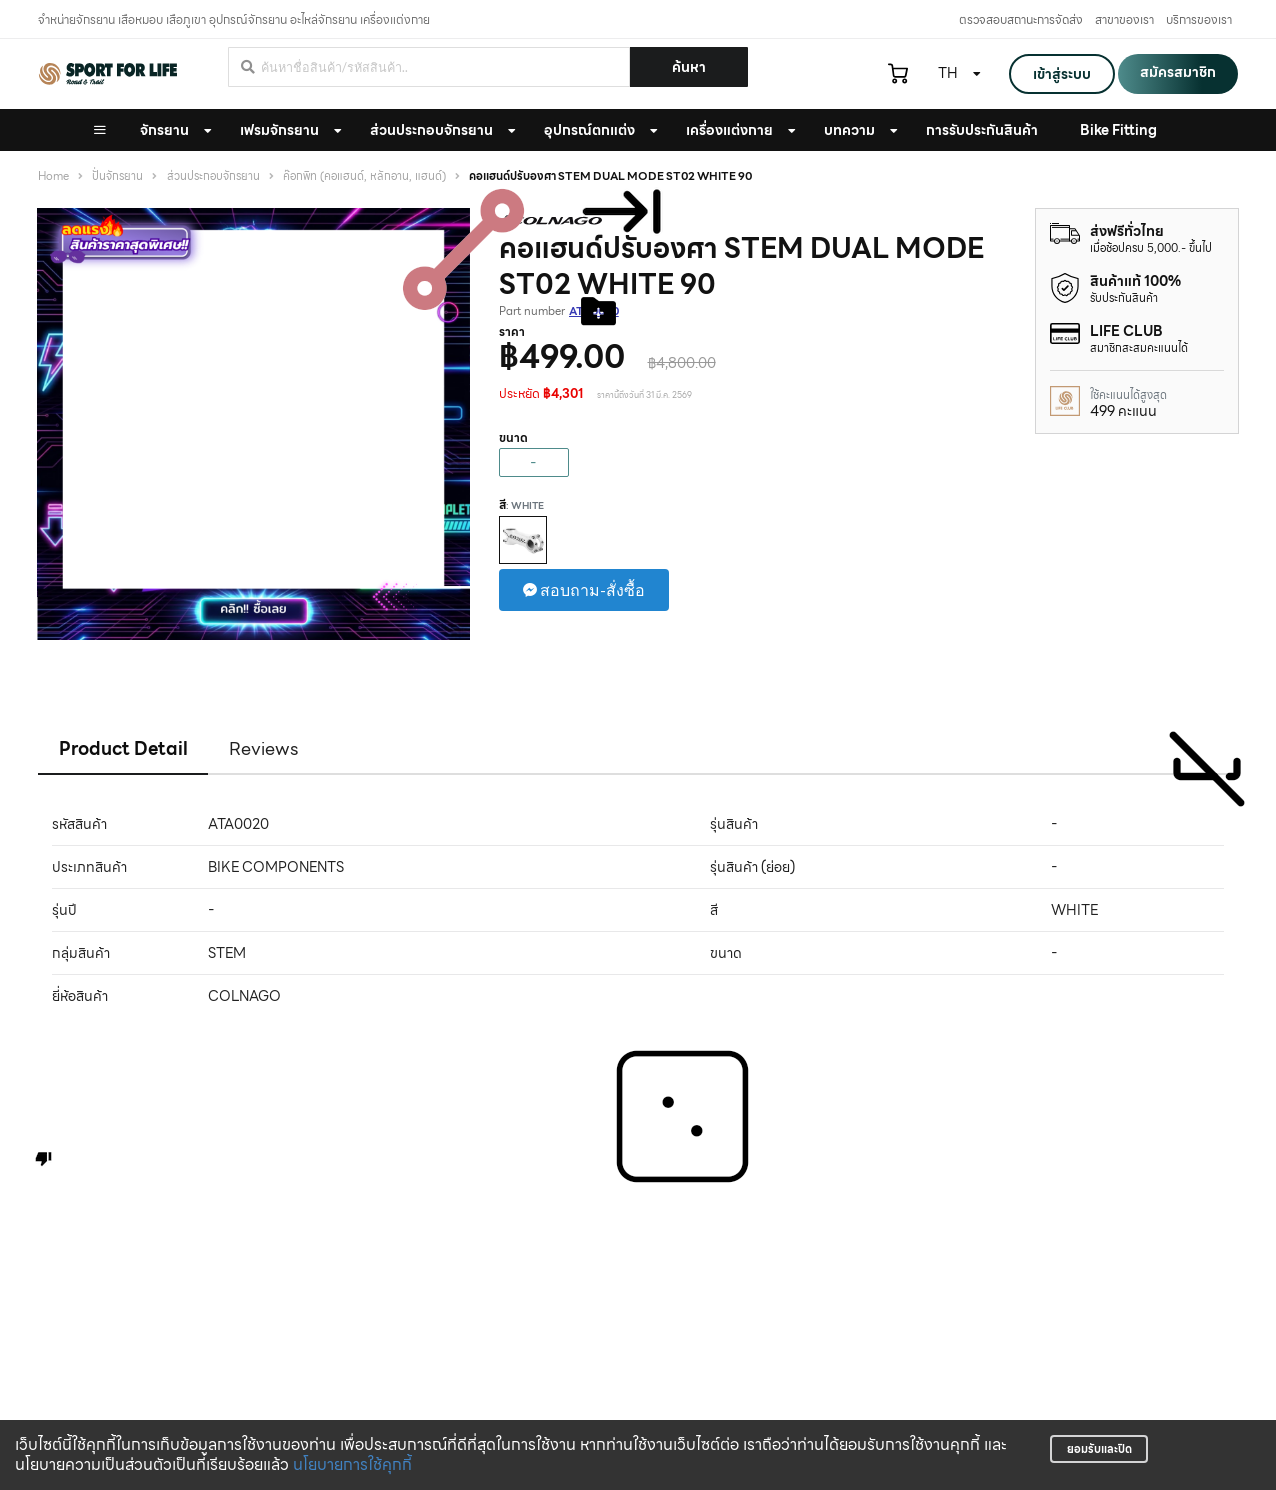 The width and height of the screenshot is (1276, 1490). Describe the element at coordinates (682, 1116) in the screenshot. I see `roll dice or generate random number` at that location.